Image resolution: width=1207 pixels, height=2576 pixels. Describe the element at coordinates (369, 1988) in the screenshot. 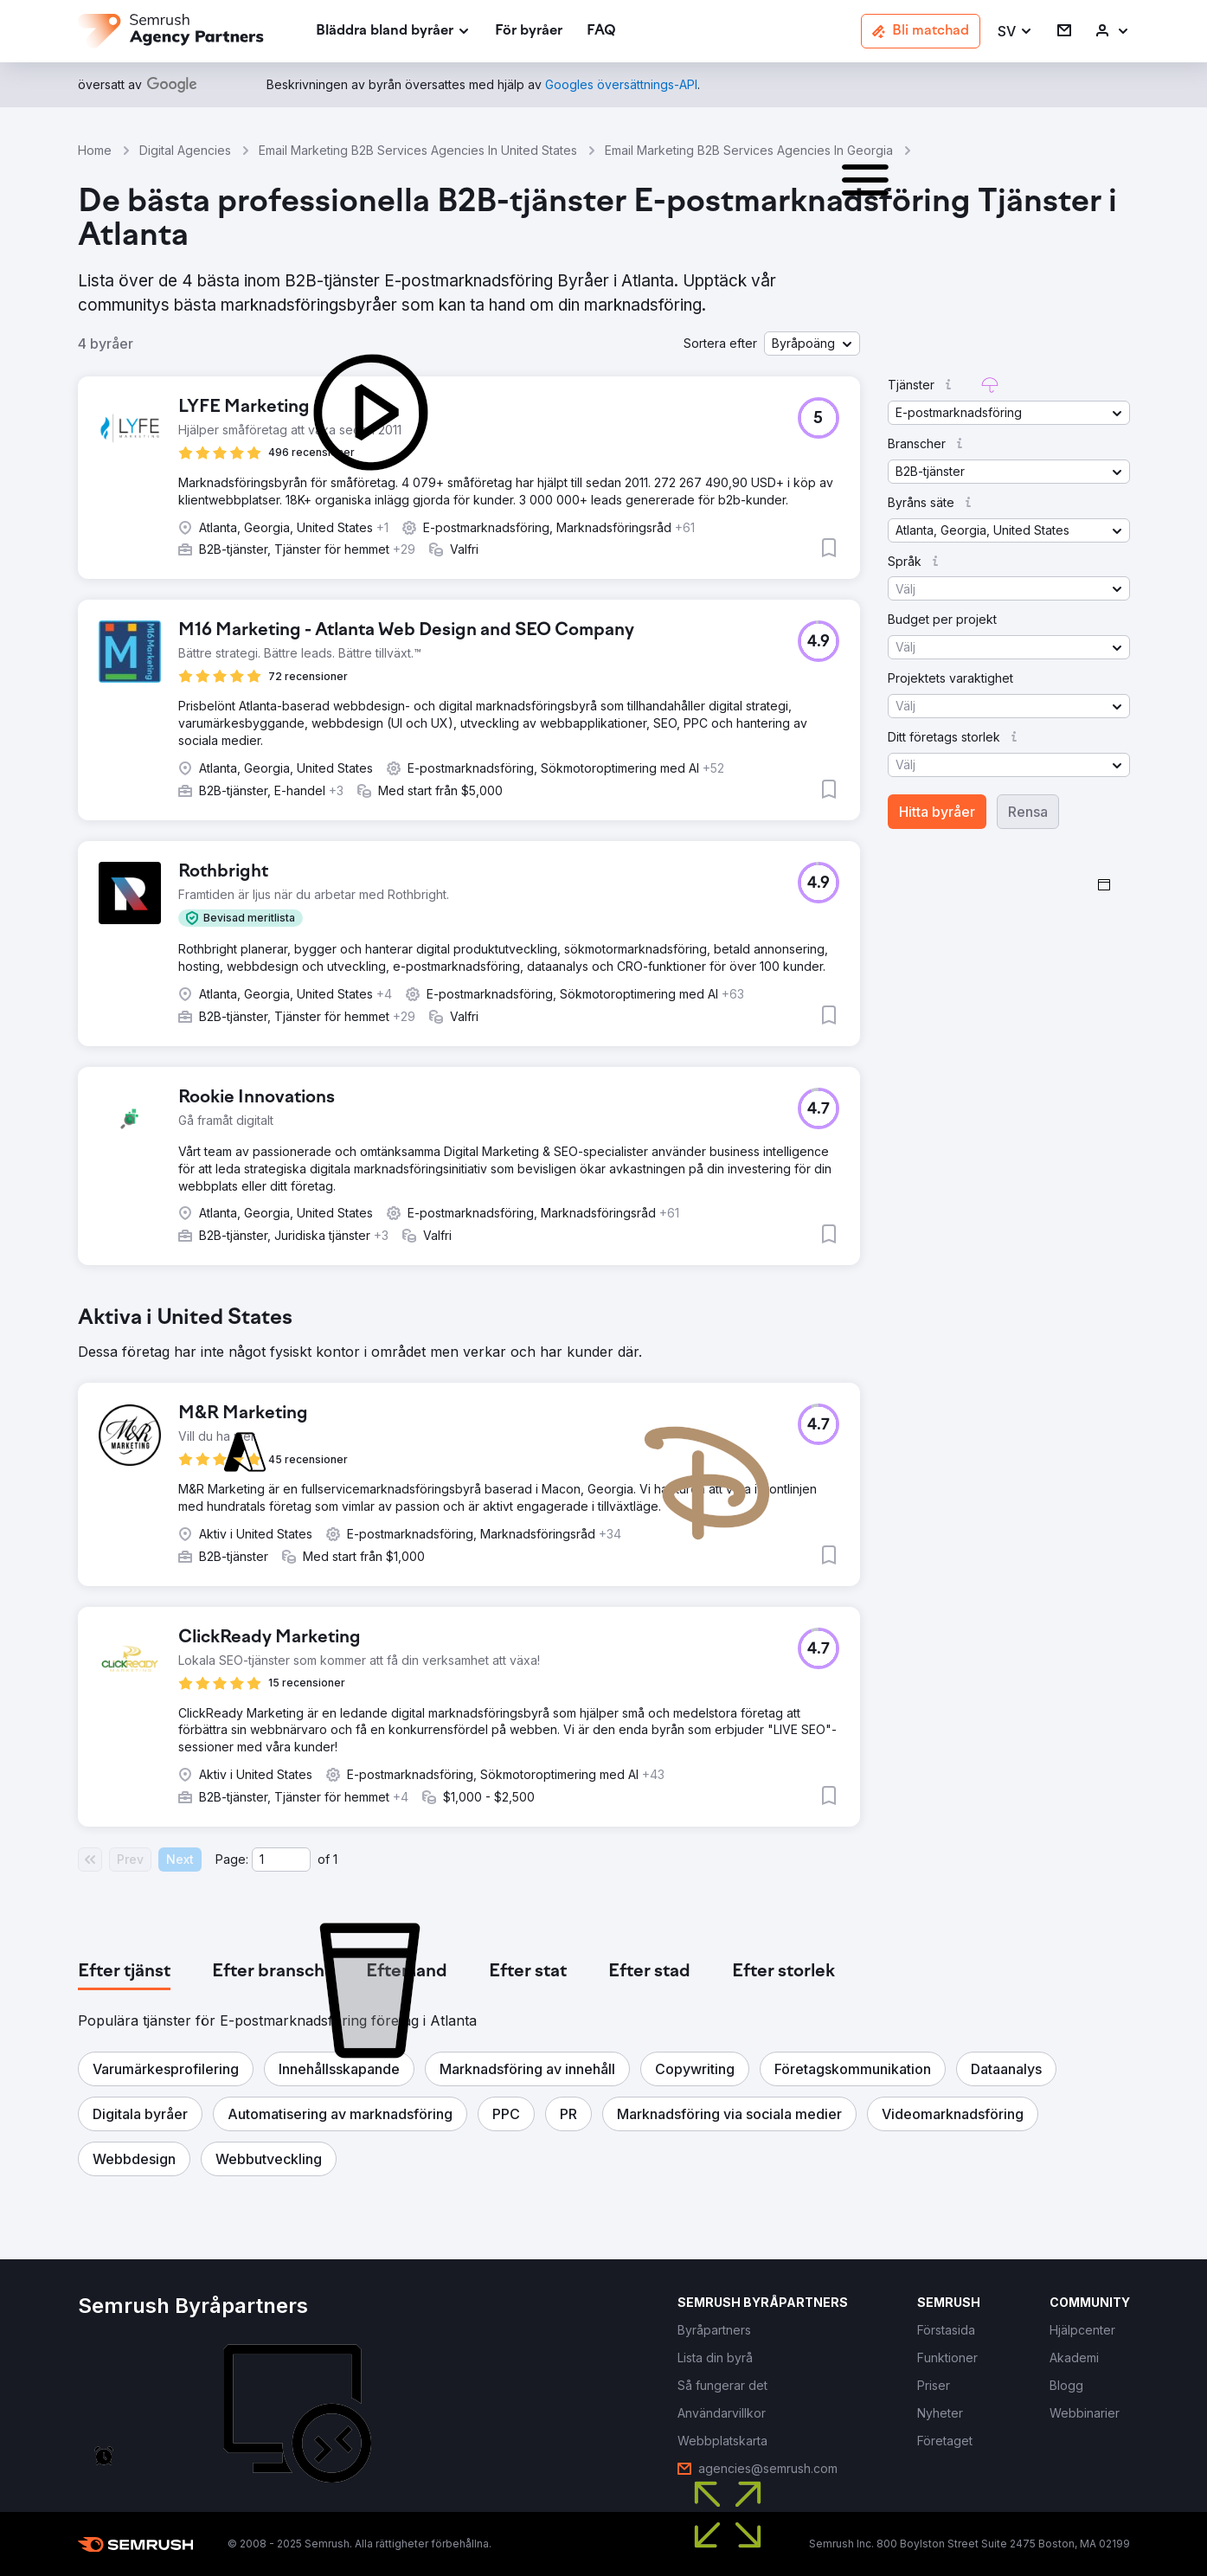

I see `view nearby bars or pubs` at that location.